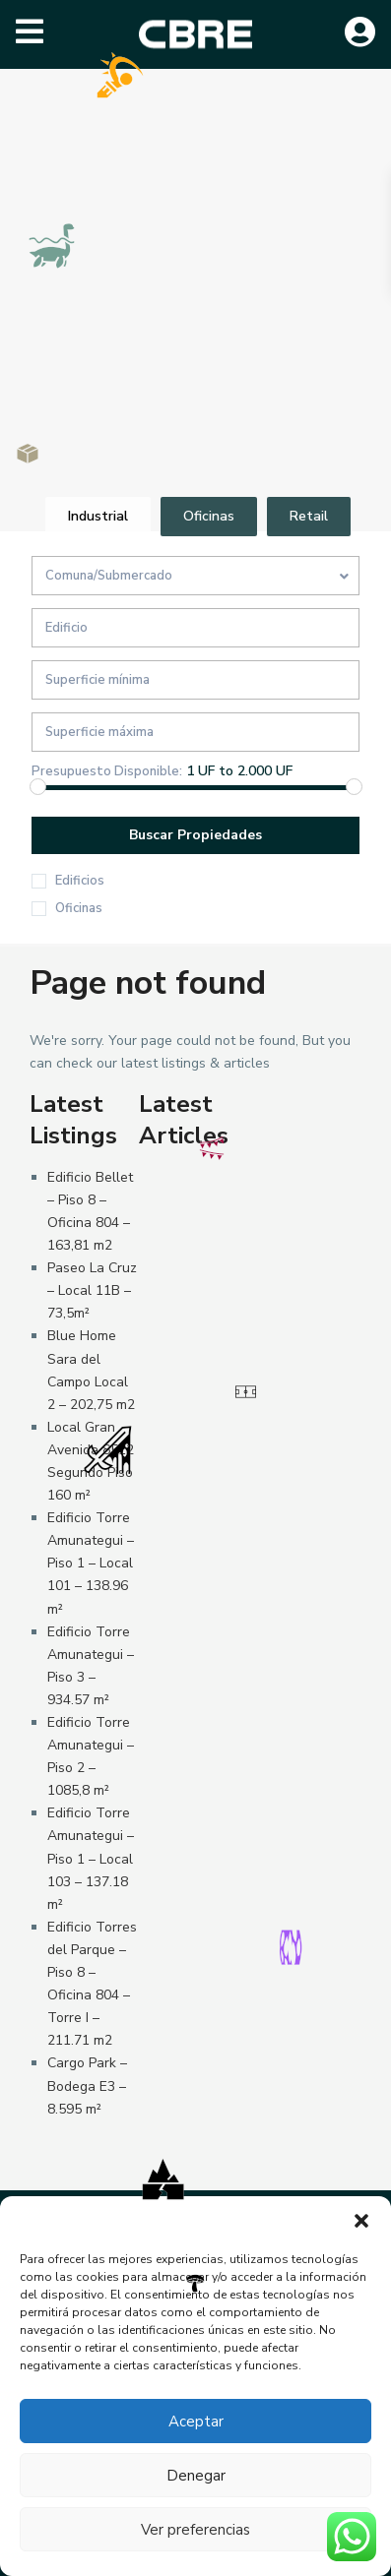 This screenshot has width=391, height=2576. What do you see at coordinates (291, 1947) in the screenshot?
I see `select mucous pillar creature or obstacle in game` at bounding box center [291, 1947].